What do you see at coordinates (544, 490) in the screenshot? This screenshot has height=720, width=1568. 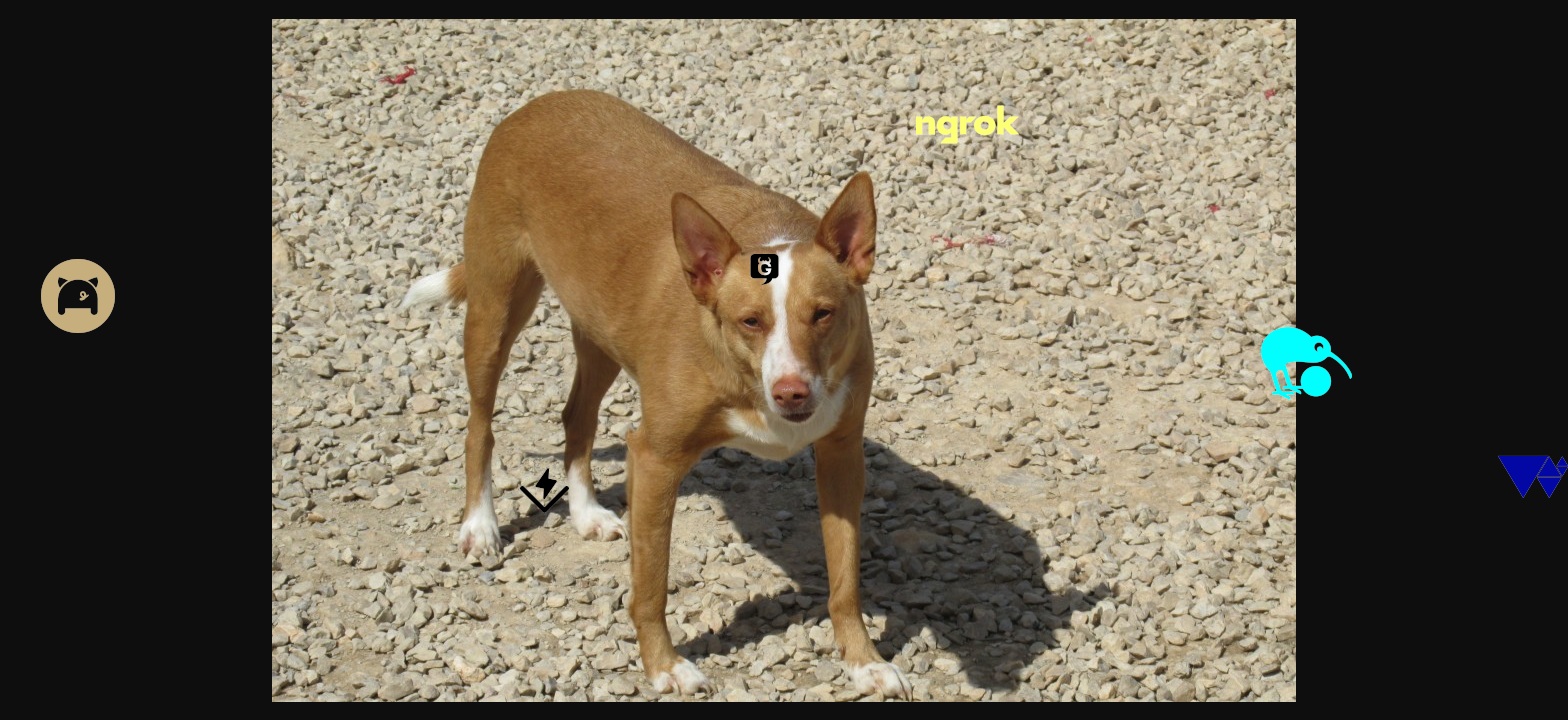 I see `vitest testing framework logo` at bounding box center [544, 490].